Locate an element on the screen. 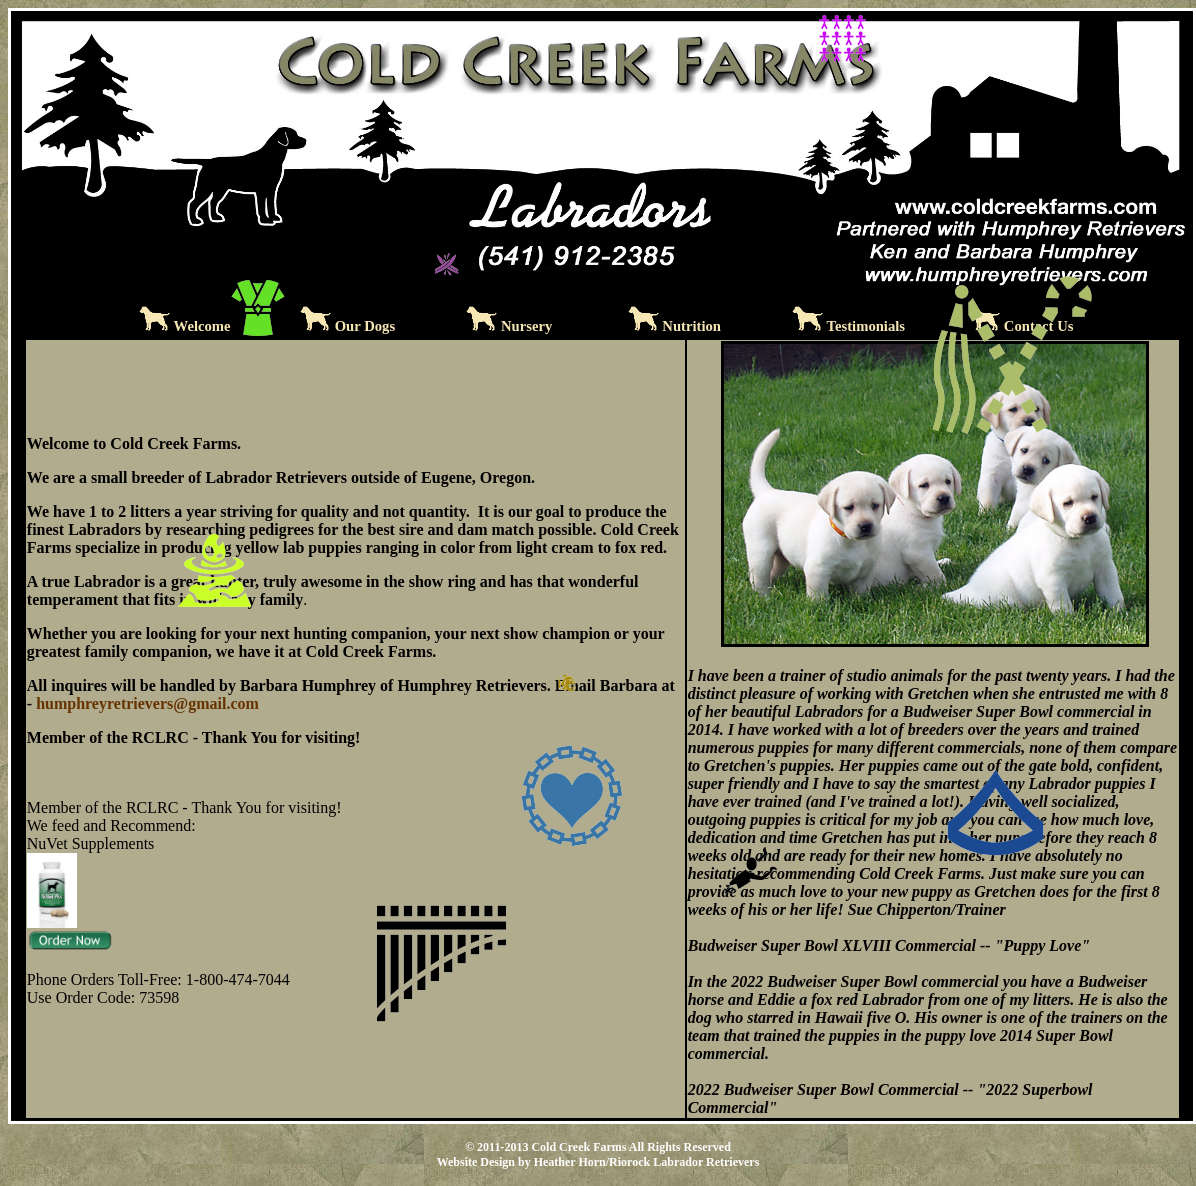  access music or audio settings is located at coordinates (441, 963).